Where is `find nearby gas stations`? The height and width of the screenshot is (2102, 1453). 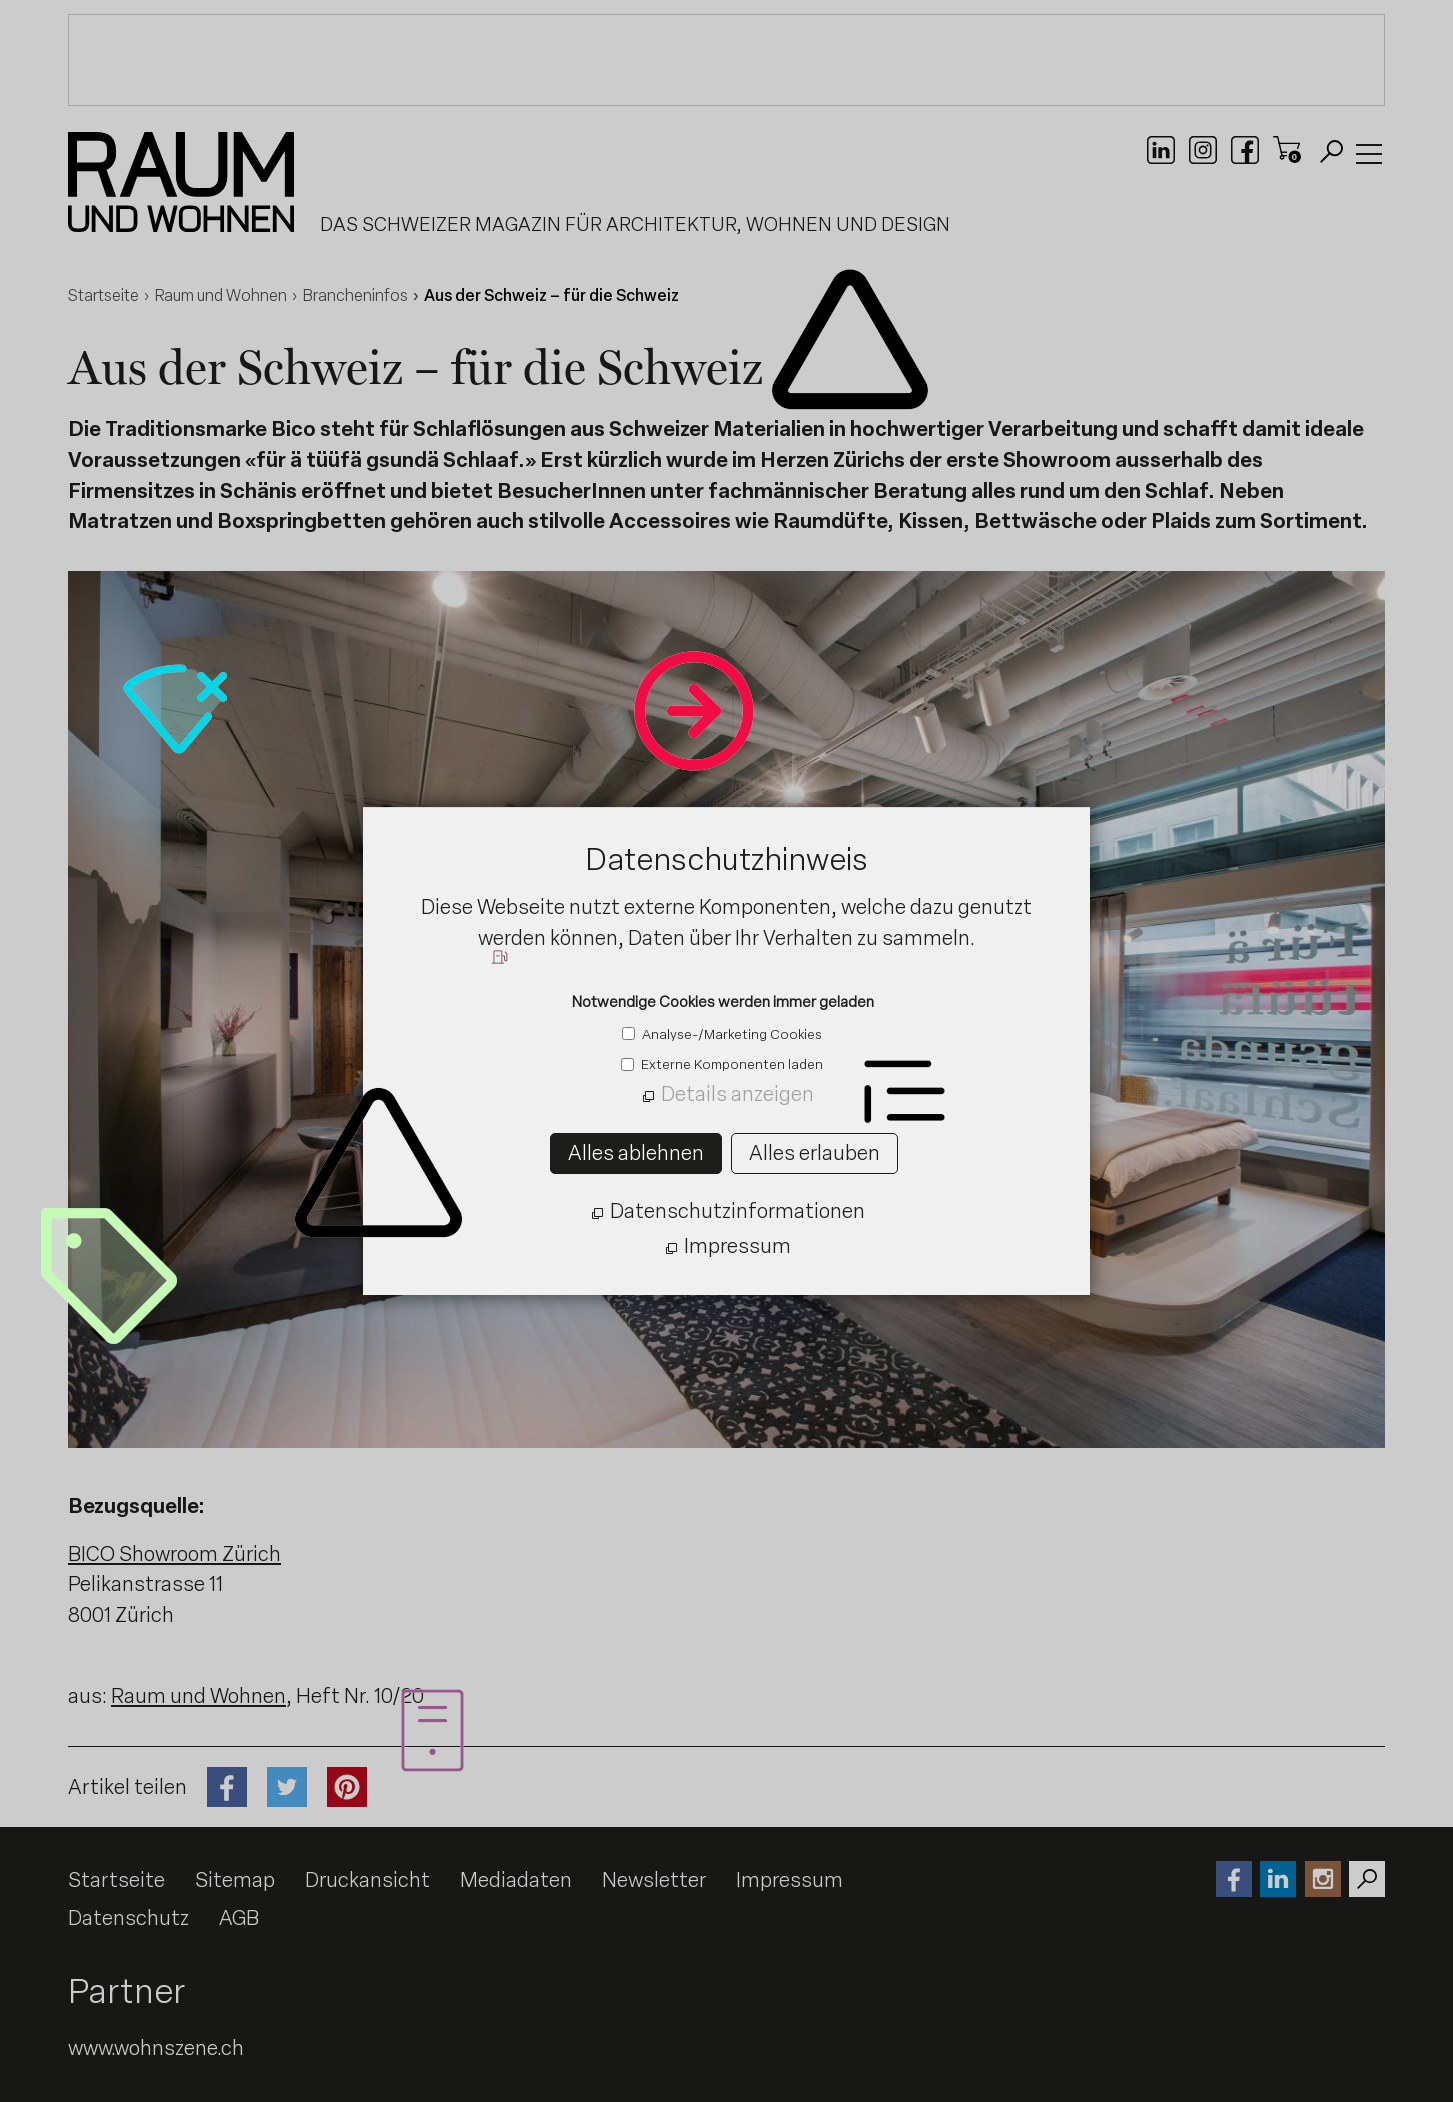
find nearby gas stations is located at coordinates (499, 957).